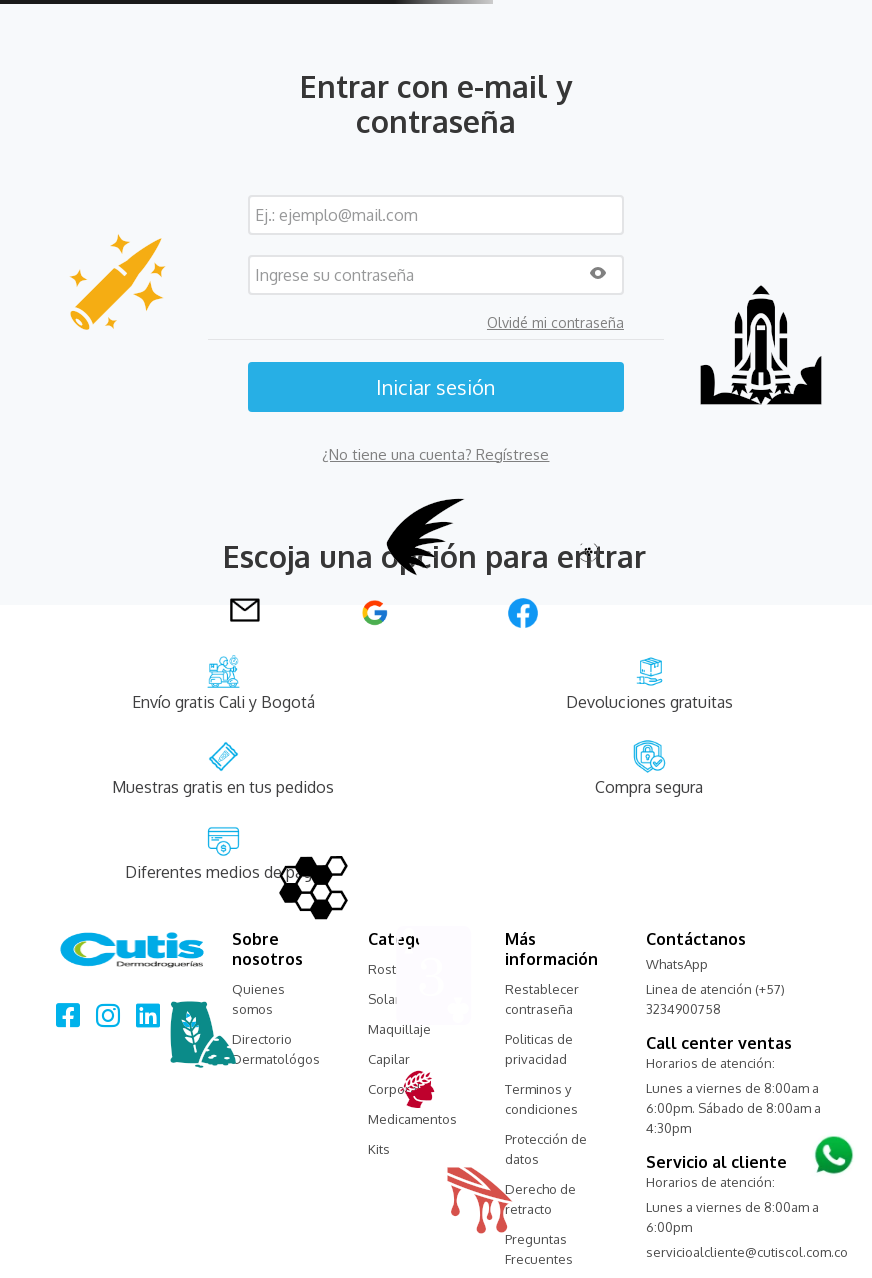  What do you see at coordinates (433, 975) in the screenshot?
I see `three of clubs playing card` at bounding box center [433, 975].